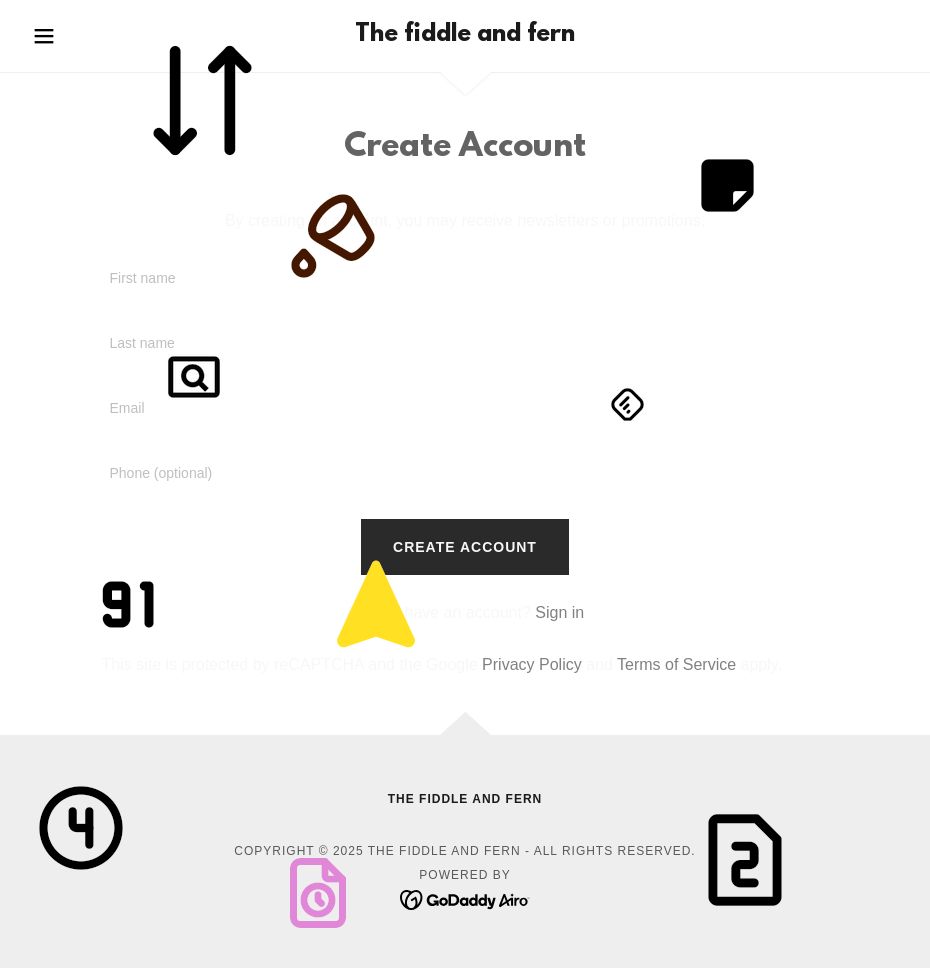  What do you see at coordinates (202, 100) in the screenshot?
I see `sort items in ascending or descending order` at bounding box center [202, 100].